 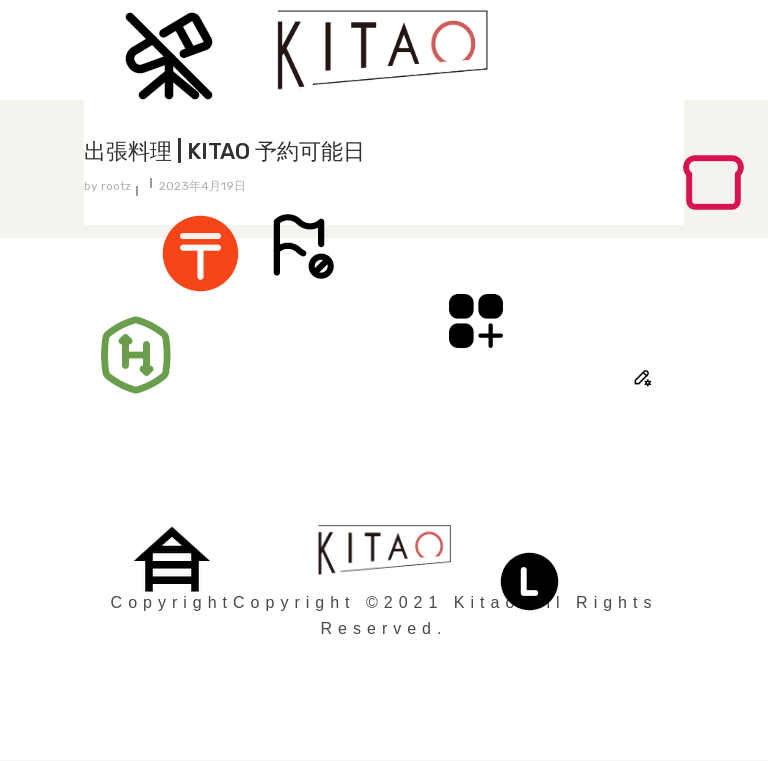 What do you see at coordinates (299, 244) in the screenshot?
I see `cancel or remove a flagged item` at bounding box center [299, 244].